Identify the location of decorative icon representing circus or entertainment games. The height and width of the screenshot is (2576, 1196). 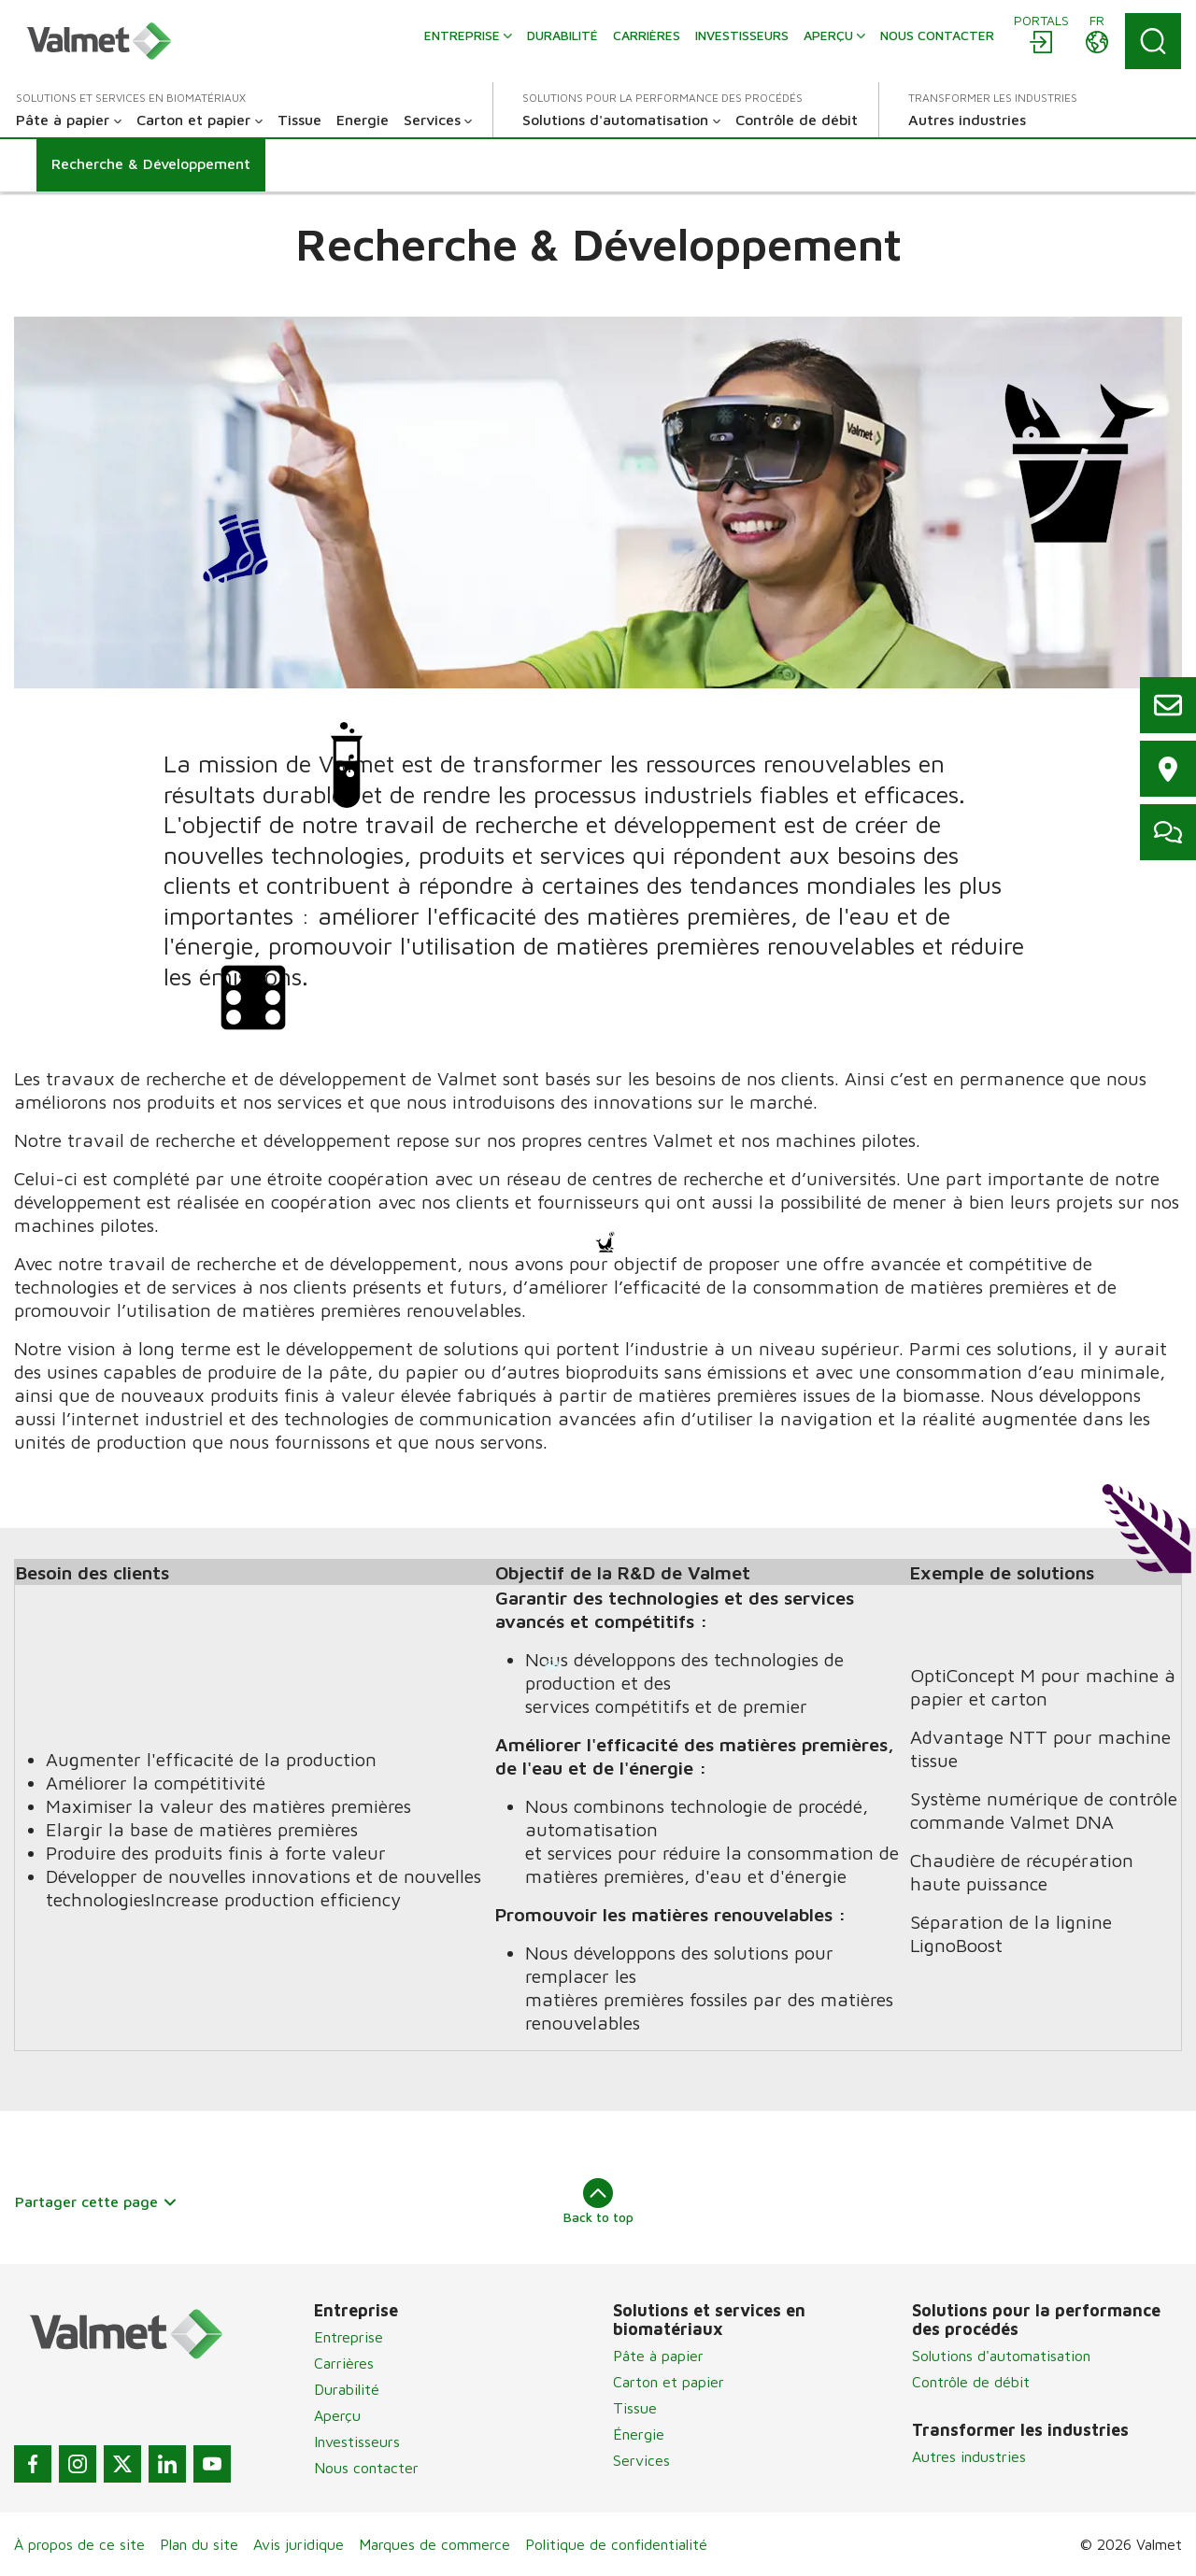
(605, 1241).